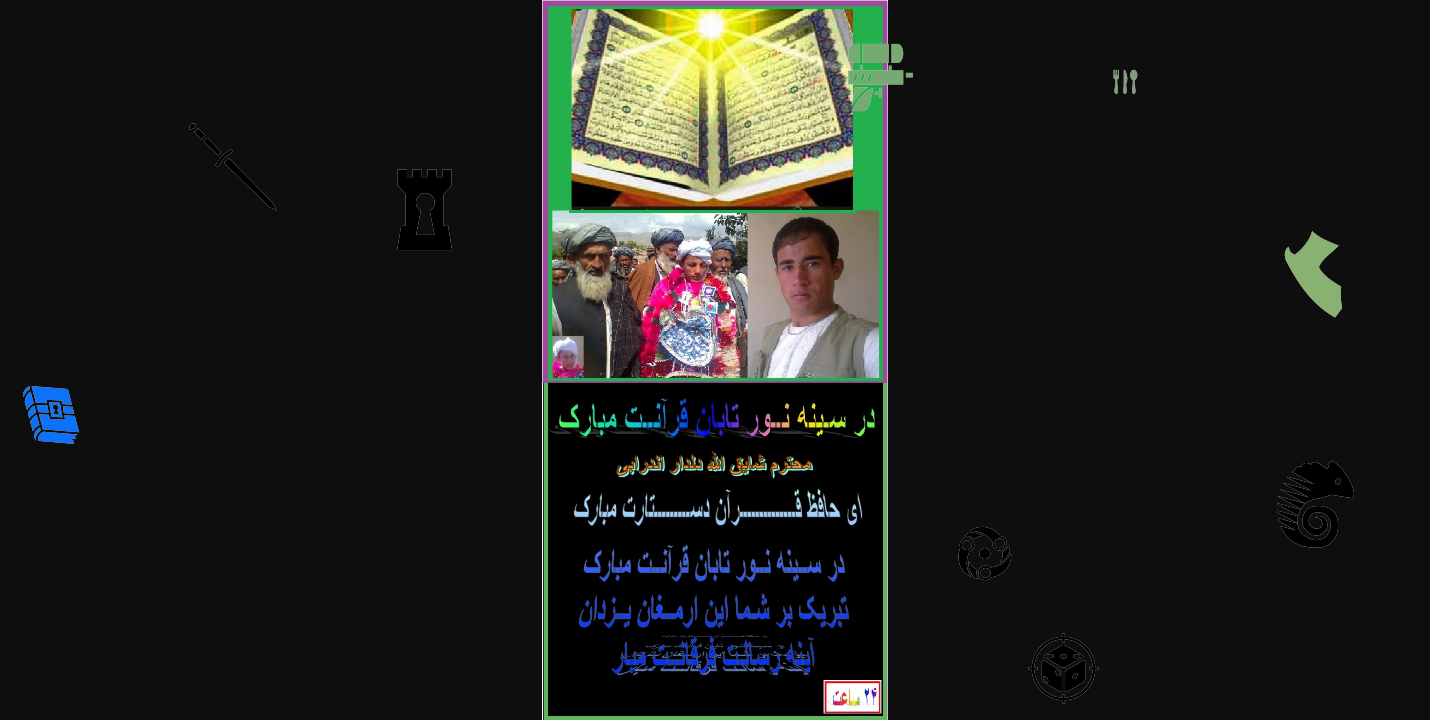 This screenshot has width=1430, height=720. What do you see at coordinates (1315, 504) in the screenshot?
I see `toggle theme or appearance settings` at bounding box center [1315, 504].